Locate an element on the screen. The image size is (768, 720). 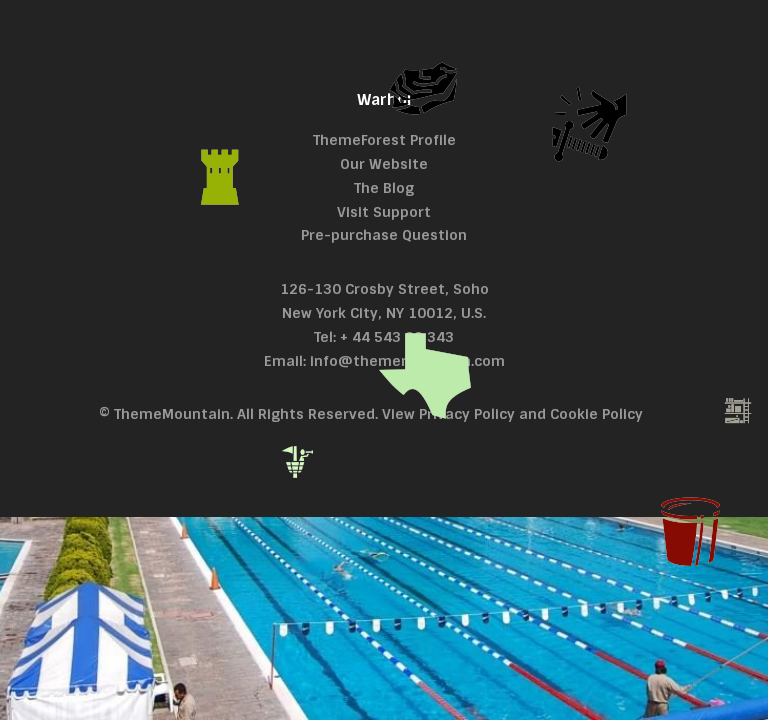
metal bucket item in game inventory is located at coordinates (690, 520).